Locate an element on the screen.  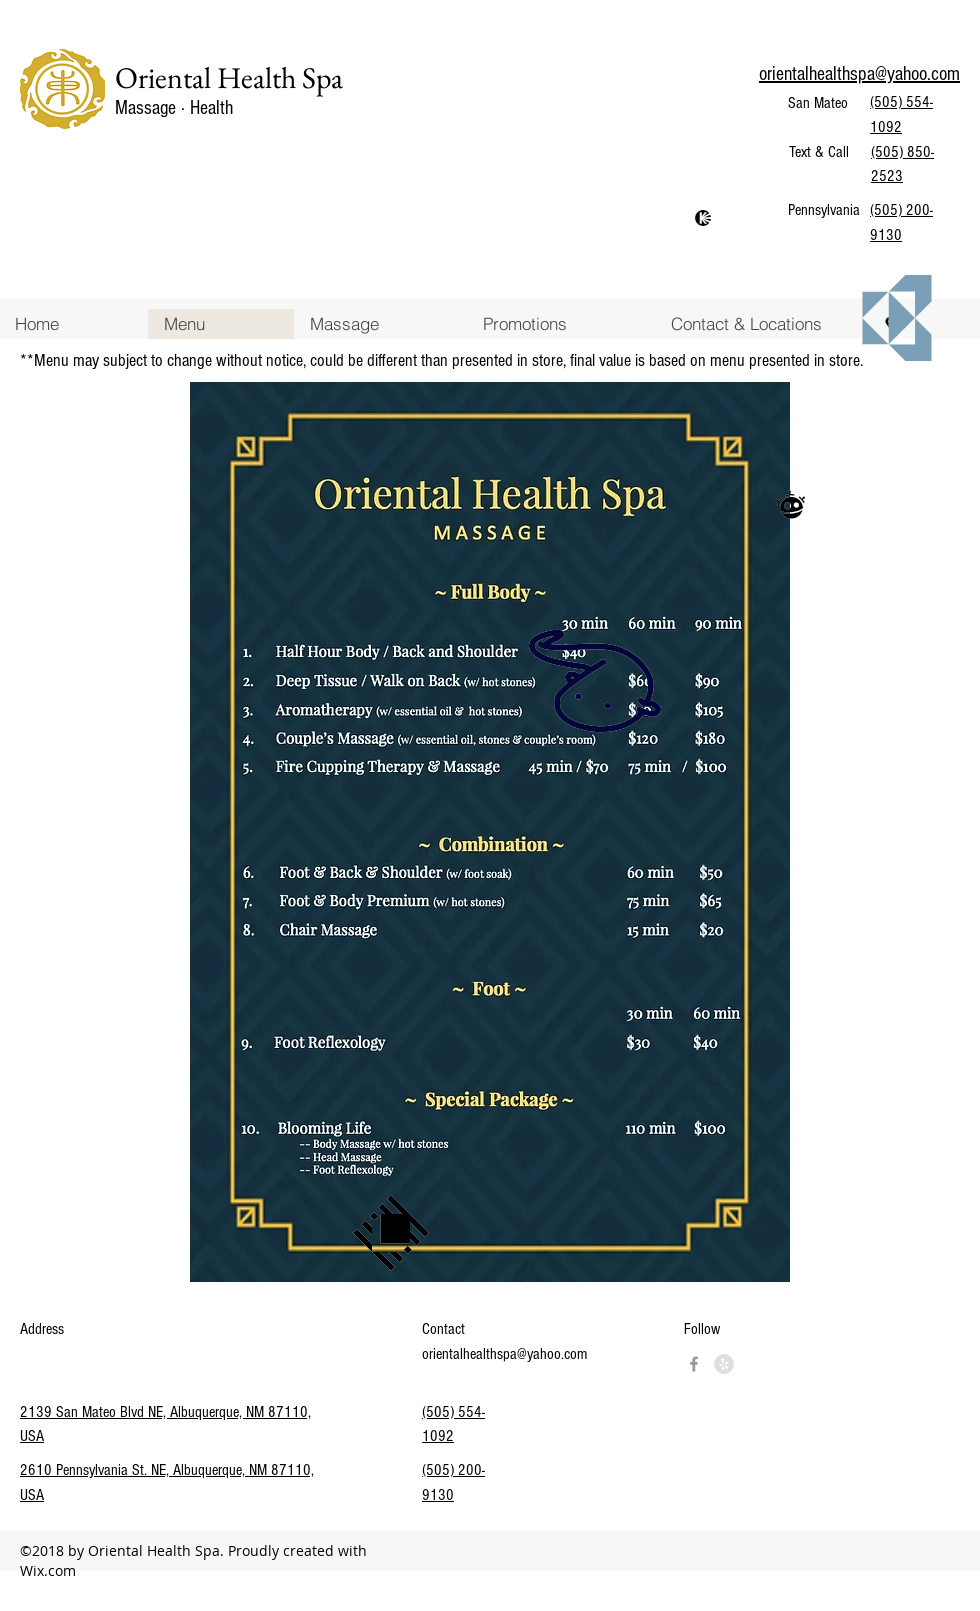
kyocera brand logo is located at coordinates (897, 318).